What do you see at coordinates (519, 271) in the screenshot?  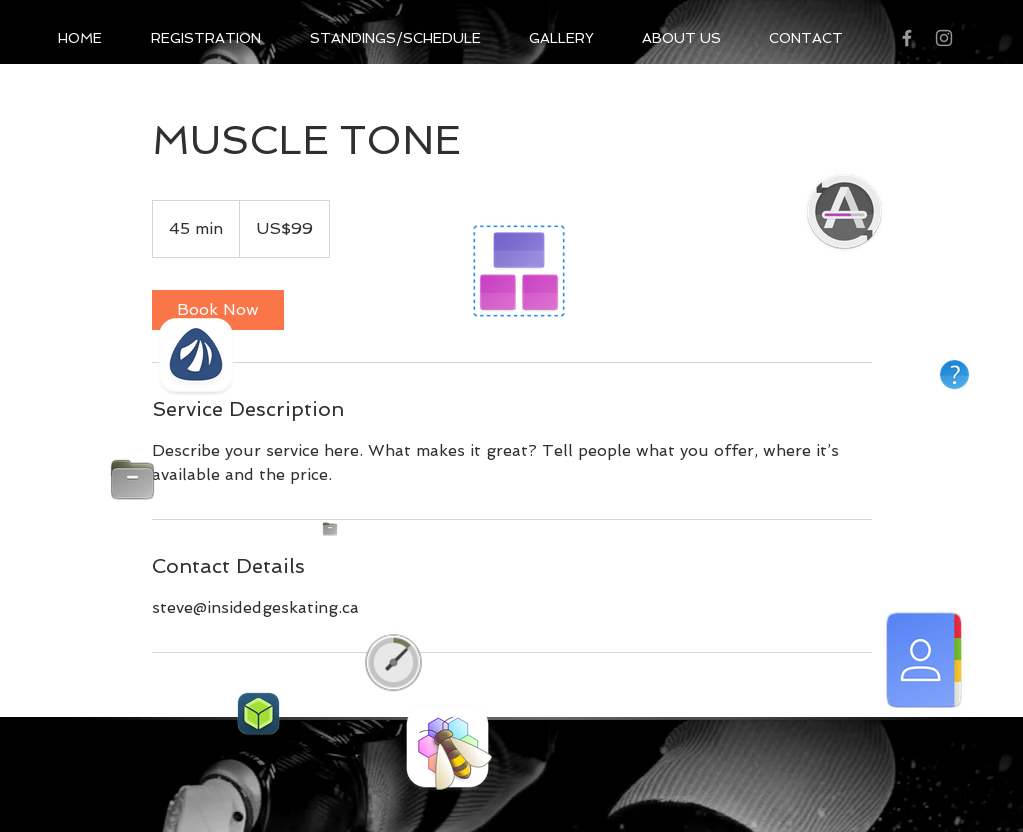 I see `select all items in the current view` at bounding box center [519, 271].